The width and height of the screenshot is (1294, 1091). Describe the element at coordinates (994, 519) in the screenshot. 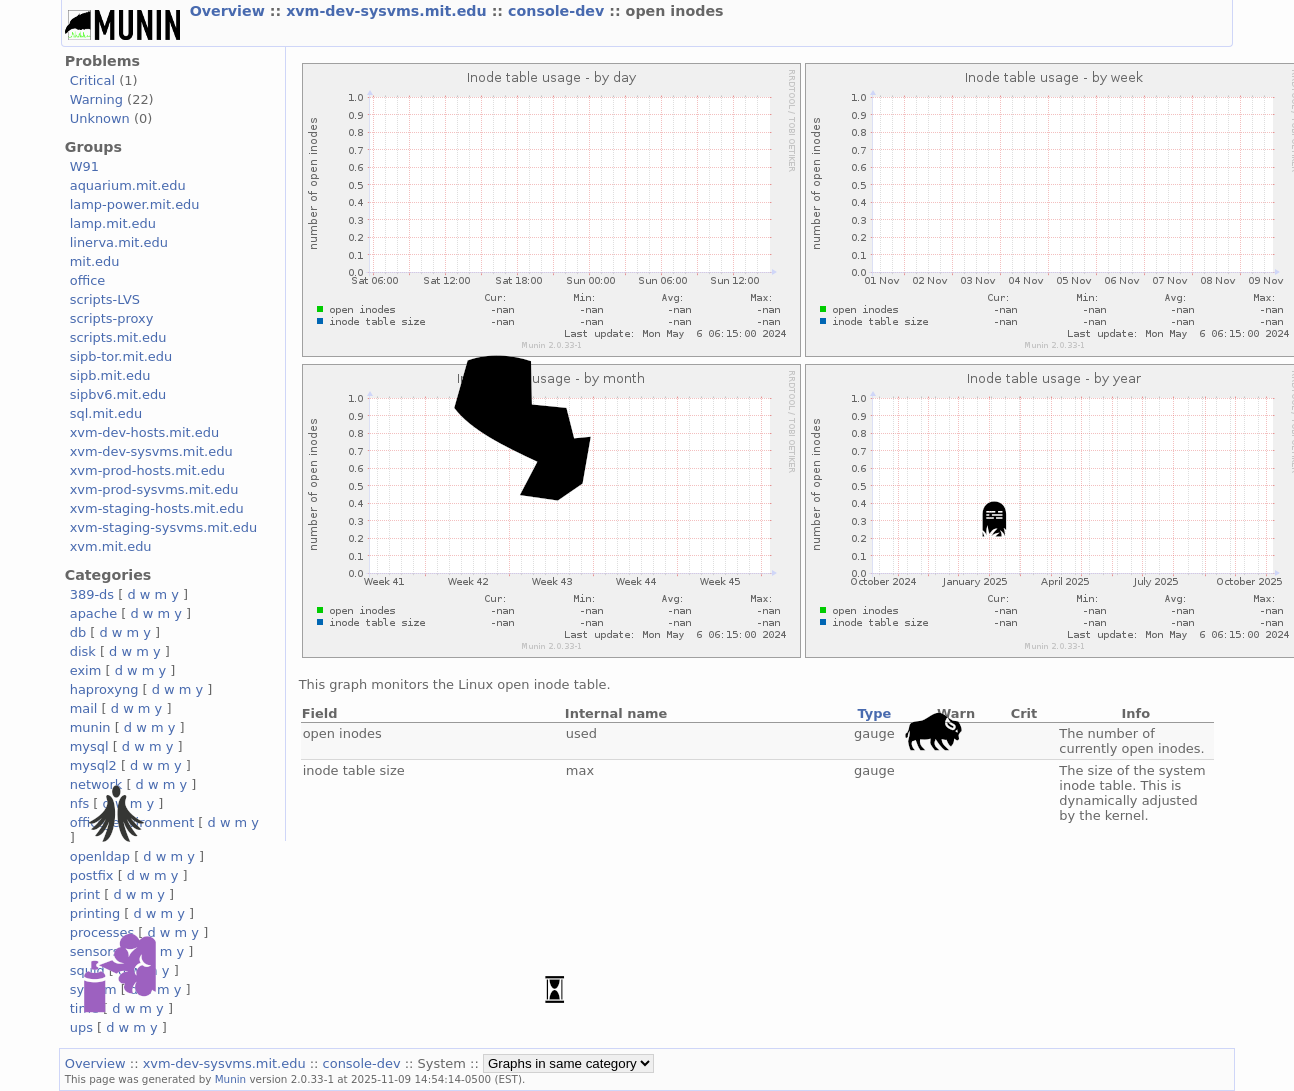

I see `indicates a deceased character or game over state` at that location.